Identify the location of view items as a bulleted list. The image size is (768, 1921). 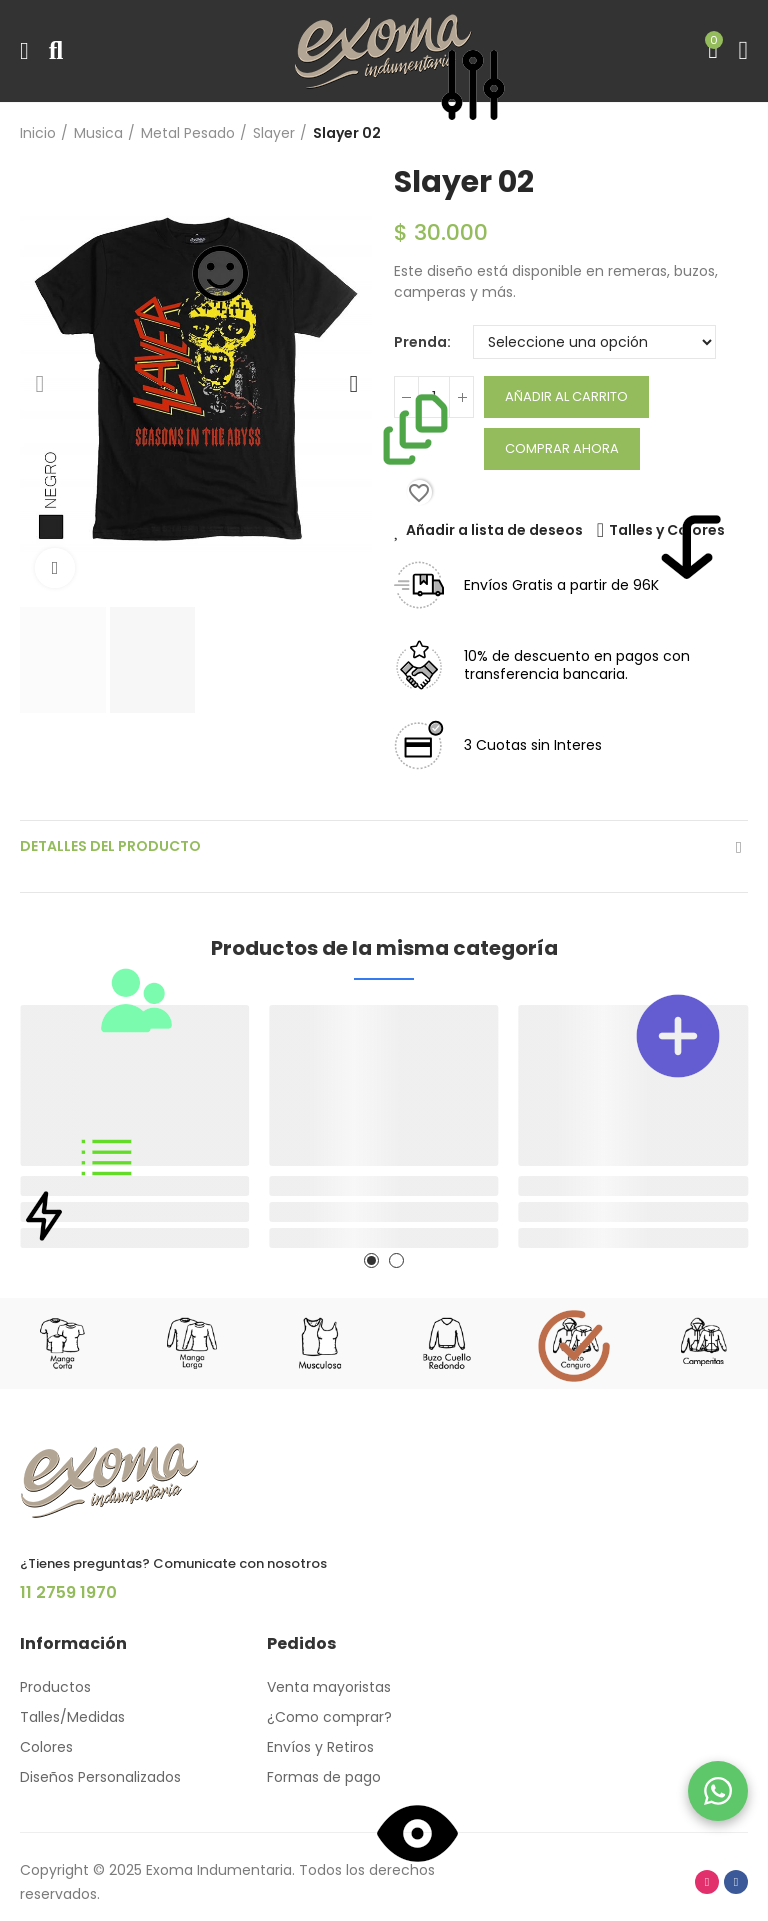
(106, 1157).